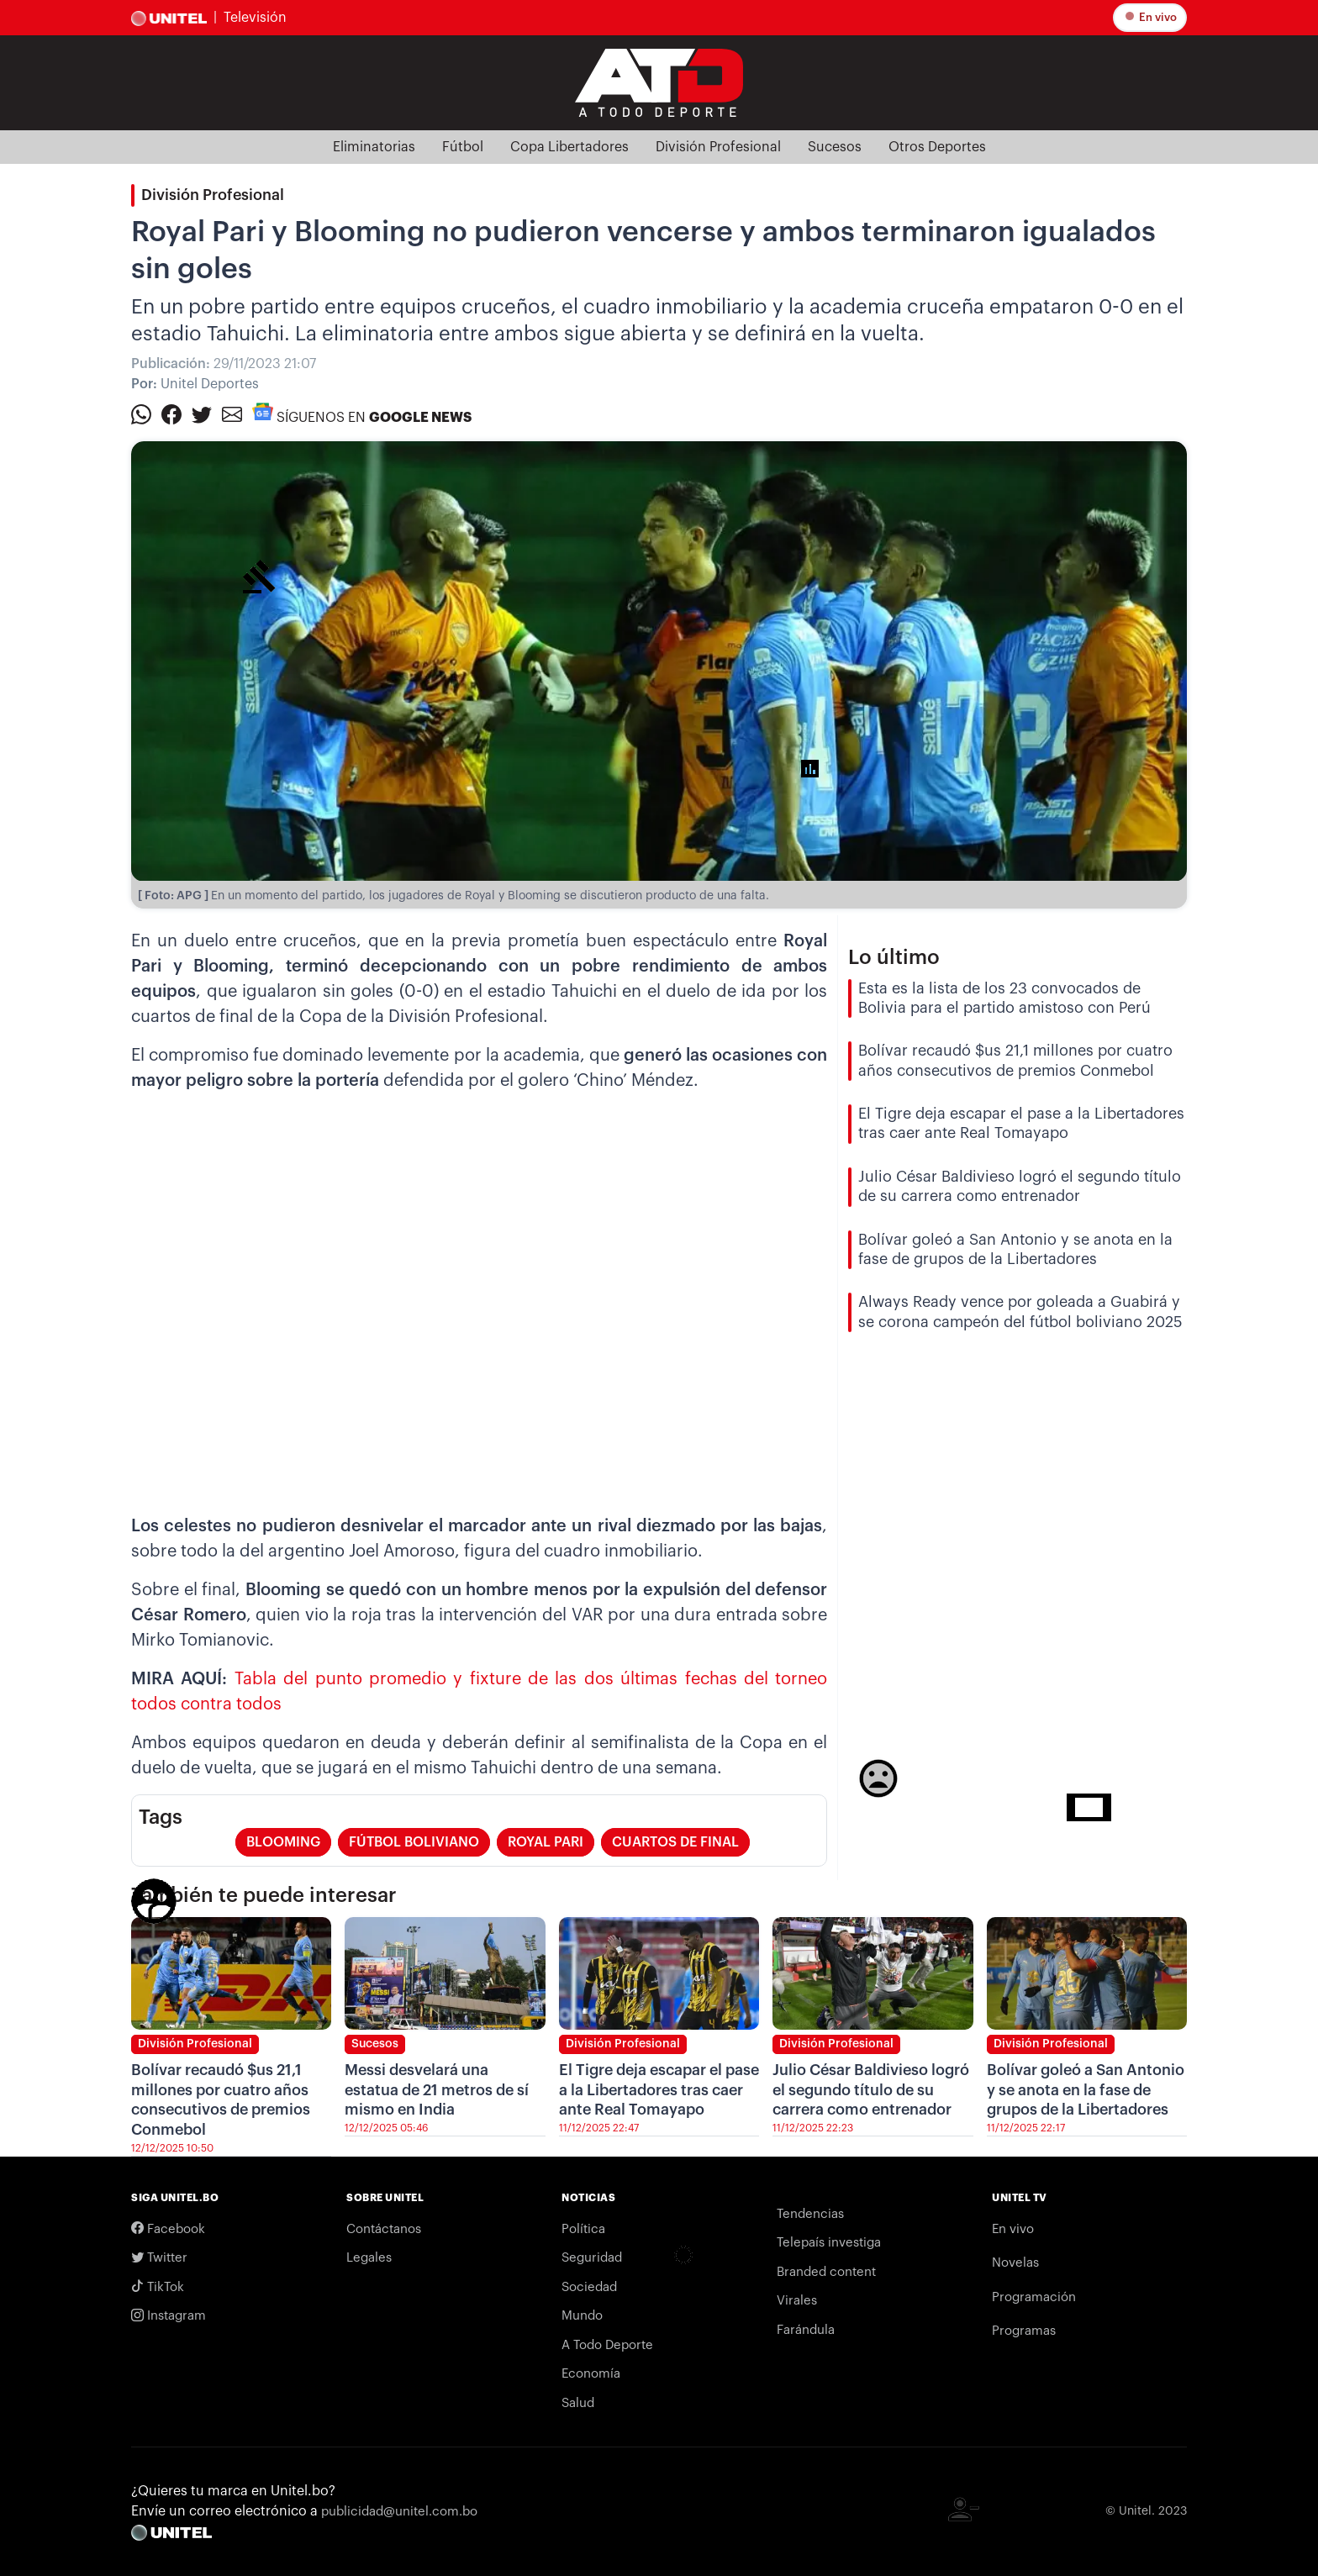 This screenshot has height=2576, width=1318. I want to click on switch to landscape orientation mode, so click(1089, 1807).